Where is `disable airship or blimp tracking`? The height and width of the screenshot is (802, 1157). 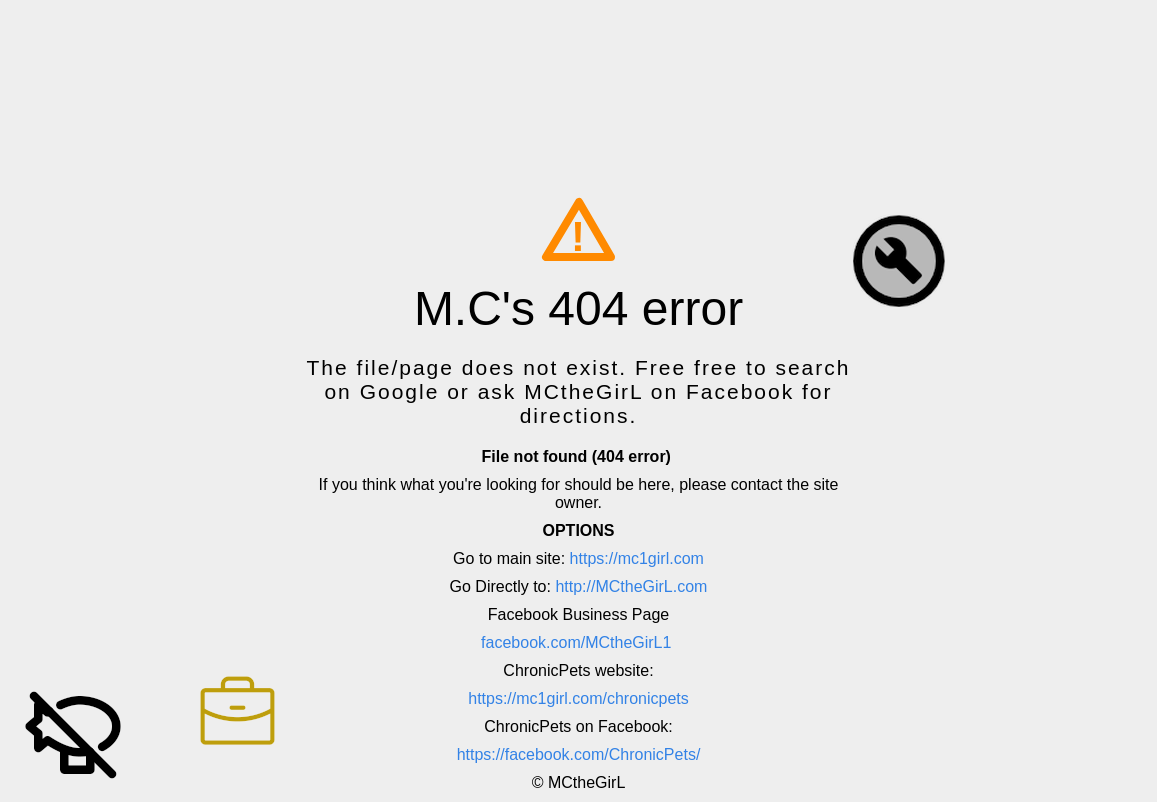 disable airship or blimp tracking is located at coordinates (73, 735).